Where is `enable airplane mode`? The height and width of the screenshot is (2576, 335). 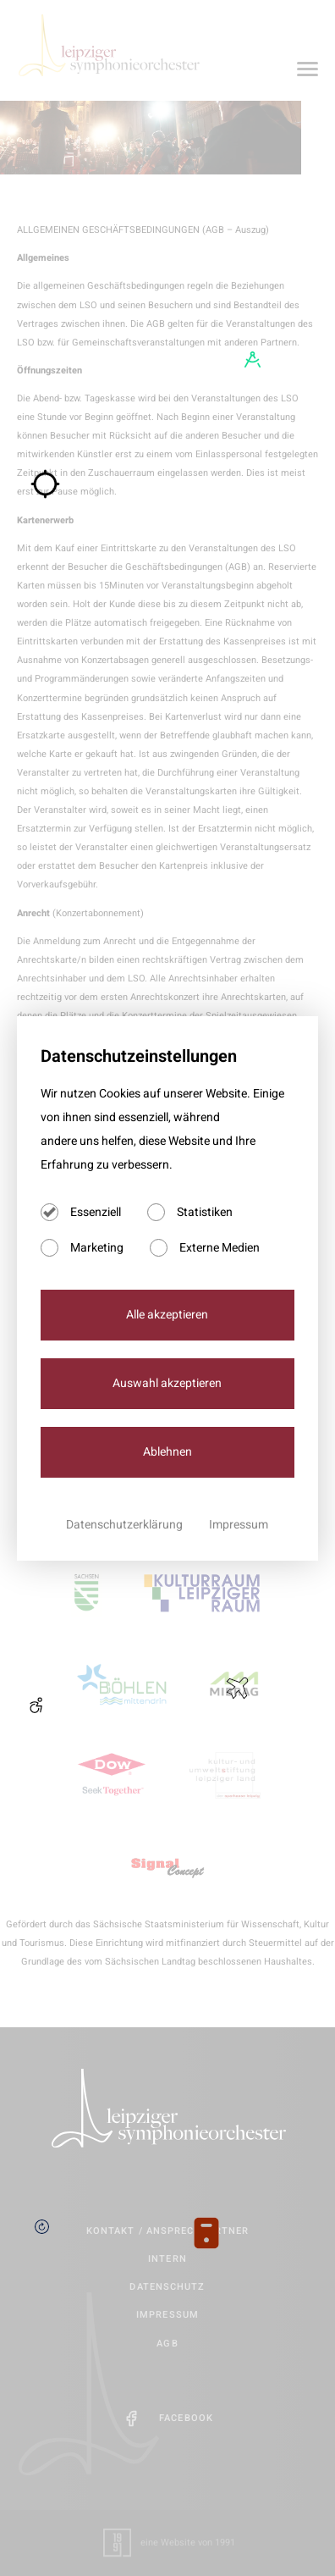 enable airplane mode is located at coordinates (238, 1688).